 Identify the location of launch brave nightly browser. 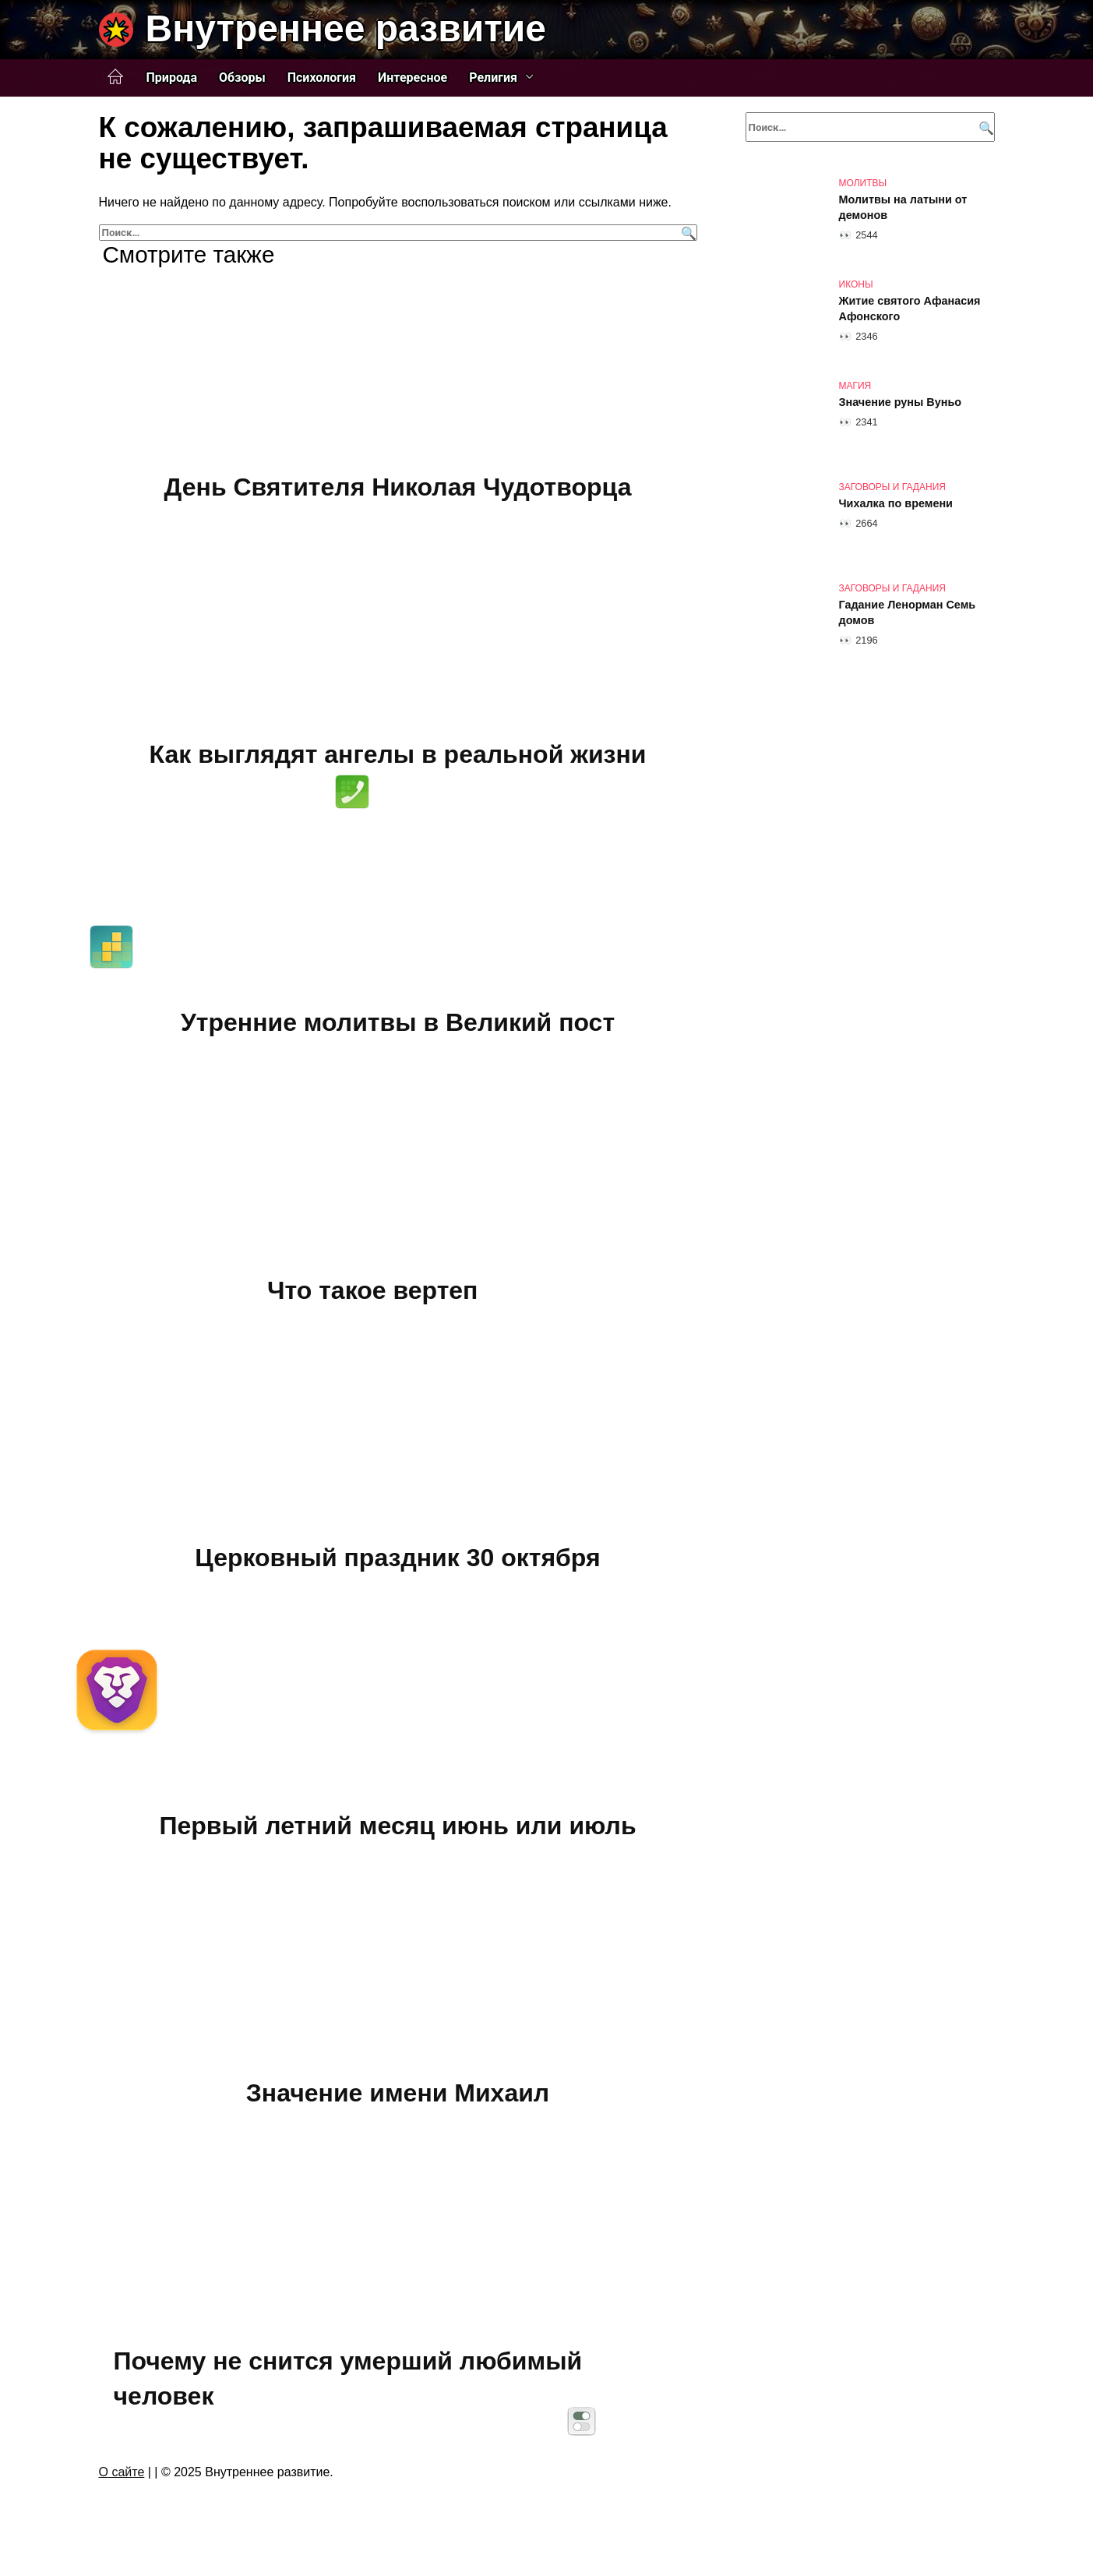
(117, 1690).